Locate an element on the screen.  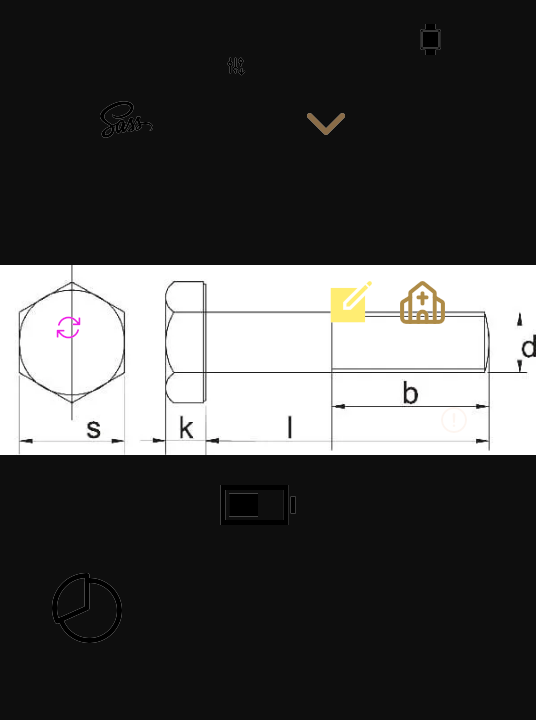
adjust settings or preferences is located at coordinates (235, 65).